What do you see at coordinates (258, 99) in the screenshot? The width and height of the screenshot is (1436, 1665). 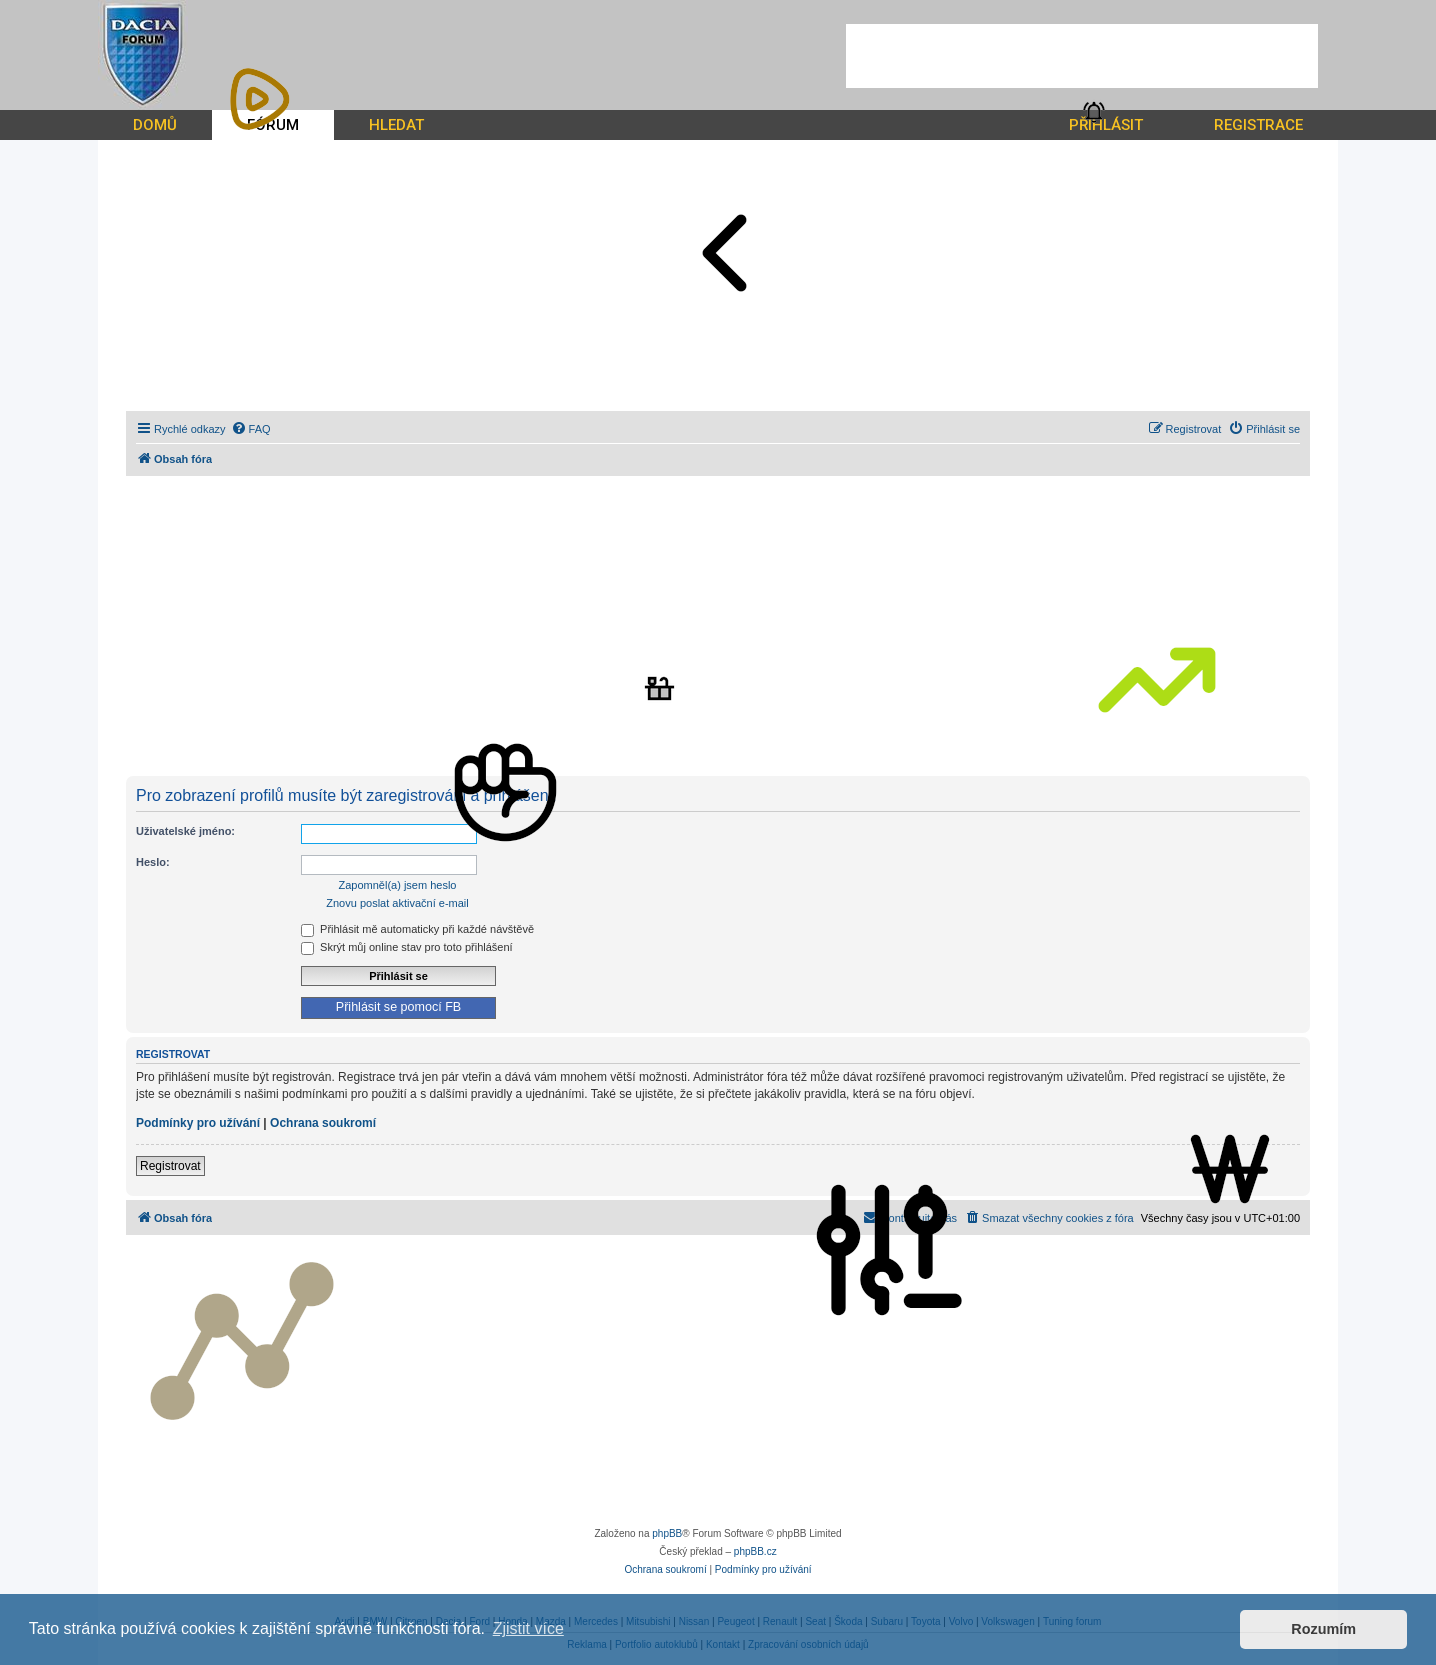 I see `open the Rumble video platform` at bounding box center [258, 99].